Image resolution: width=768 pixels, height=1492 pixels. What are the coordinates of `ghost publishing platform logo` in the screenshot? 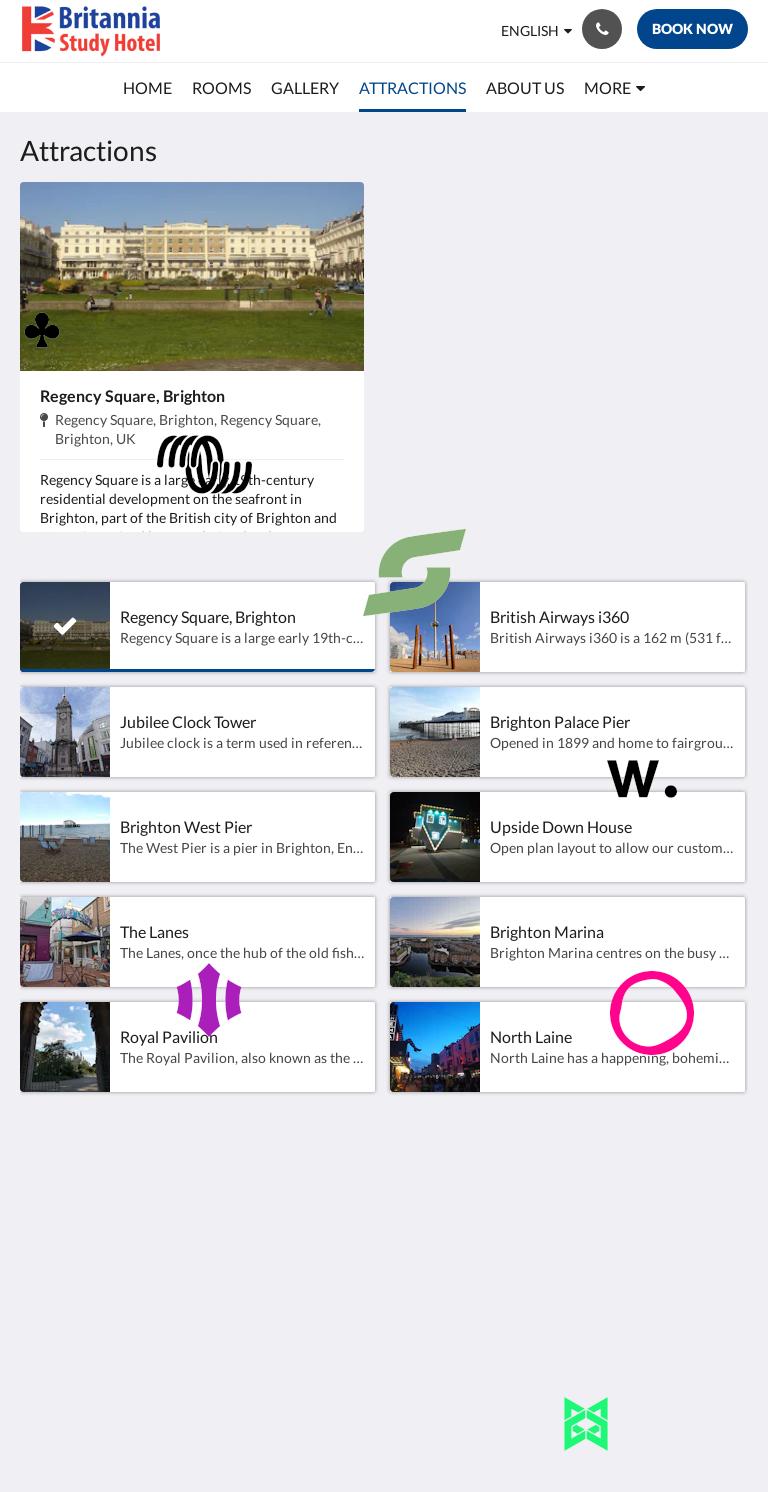 It's located at (652, 1013).